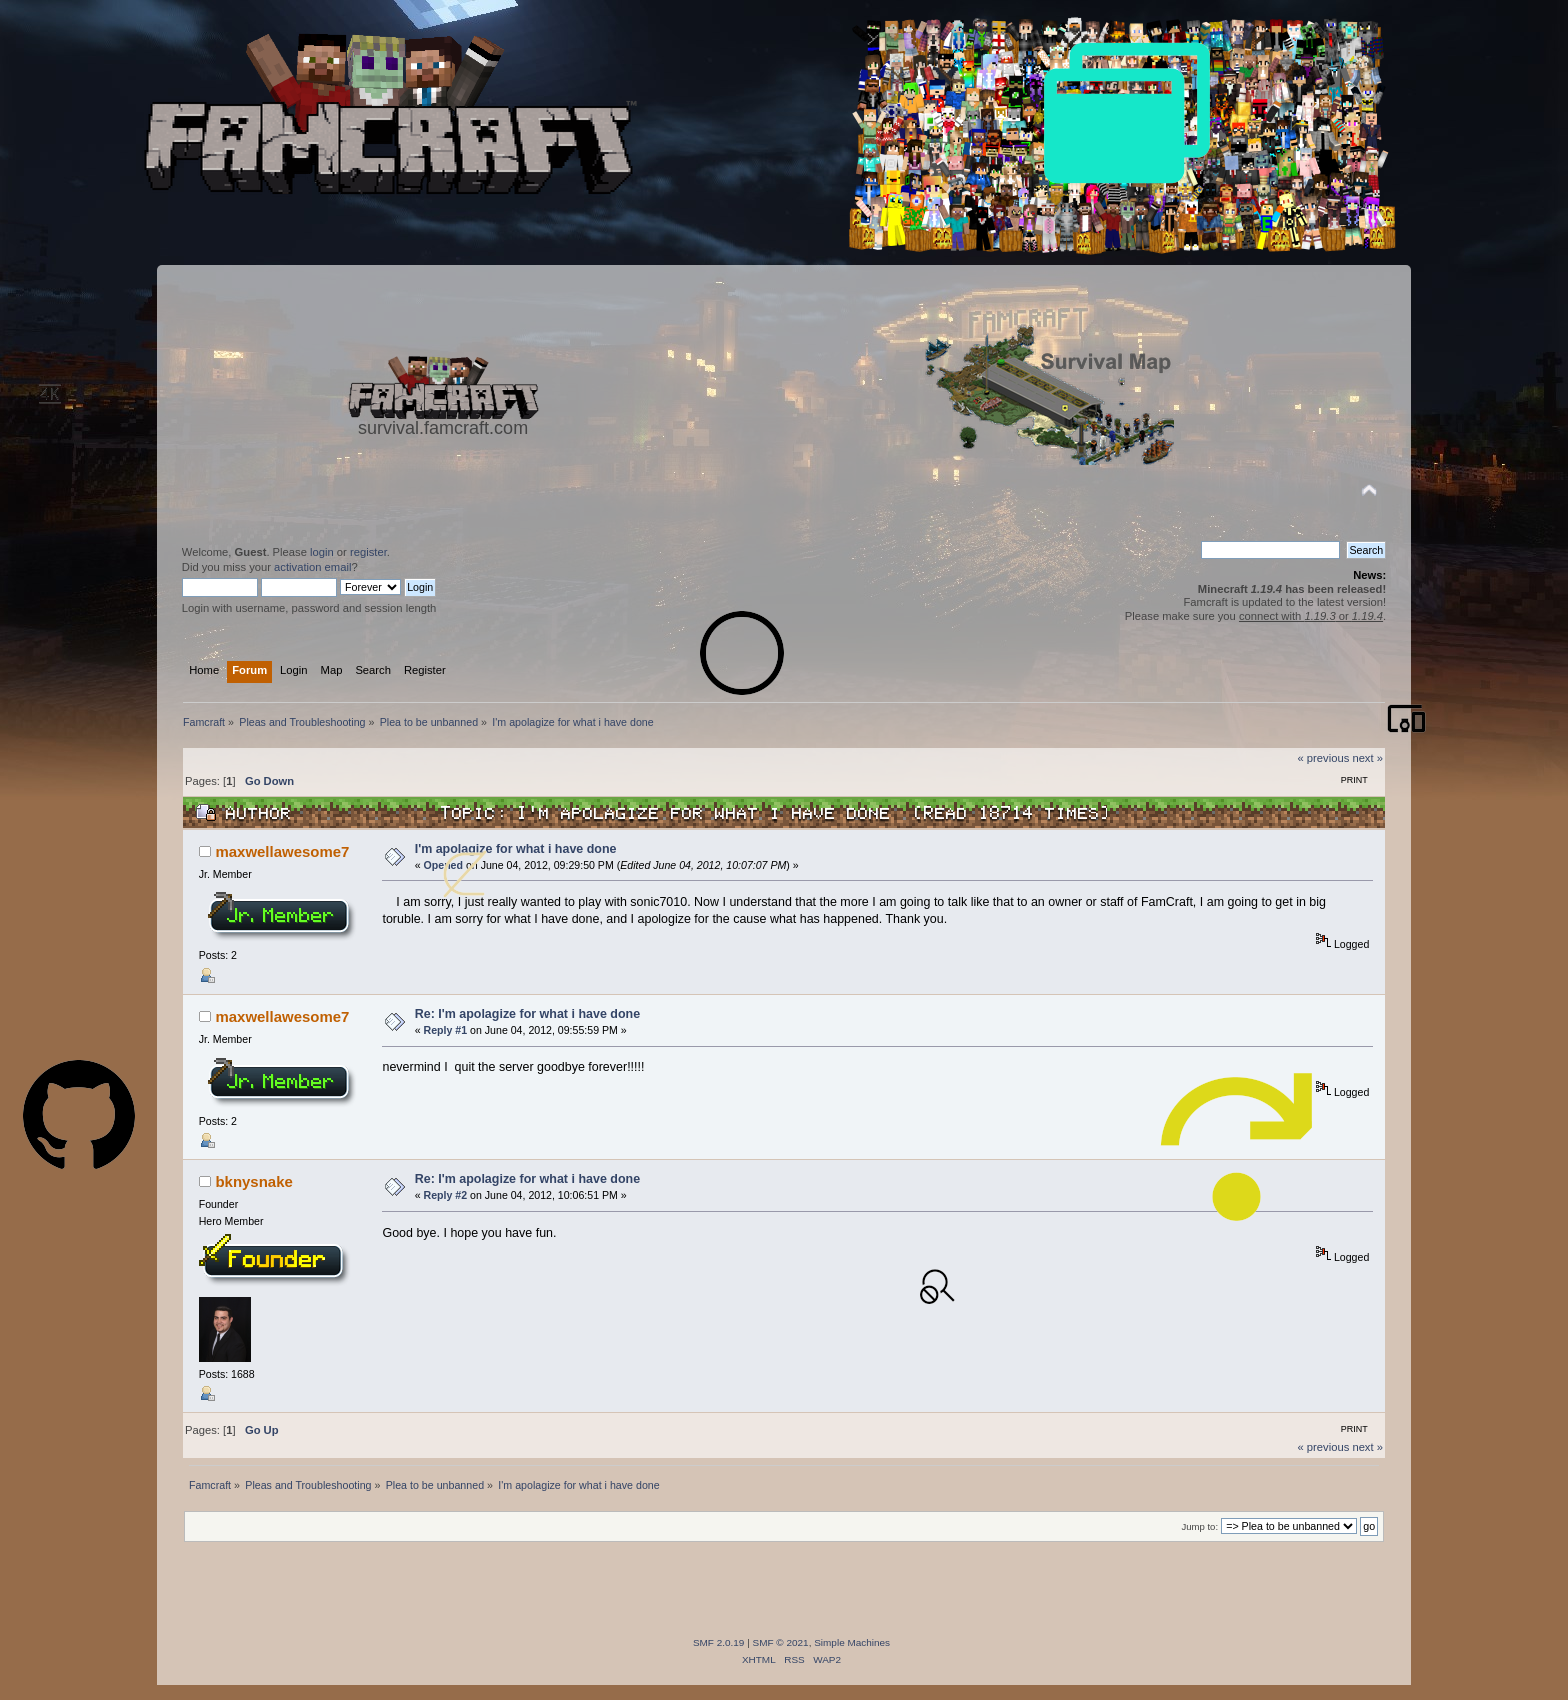 This screenshot has height=1700, width=1568. What do you see at coordinates (1127, 113) in the screenshot?
I see `view open browser windows` at bounding box center [1127, 113].